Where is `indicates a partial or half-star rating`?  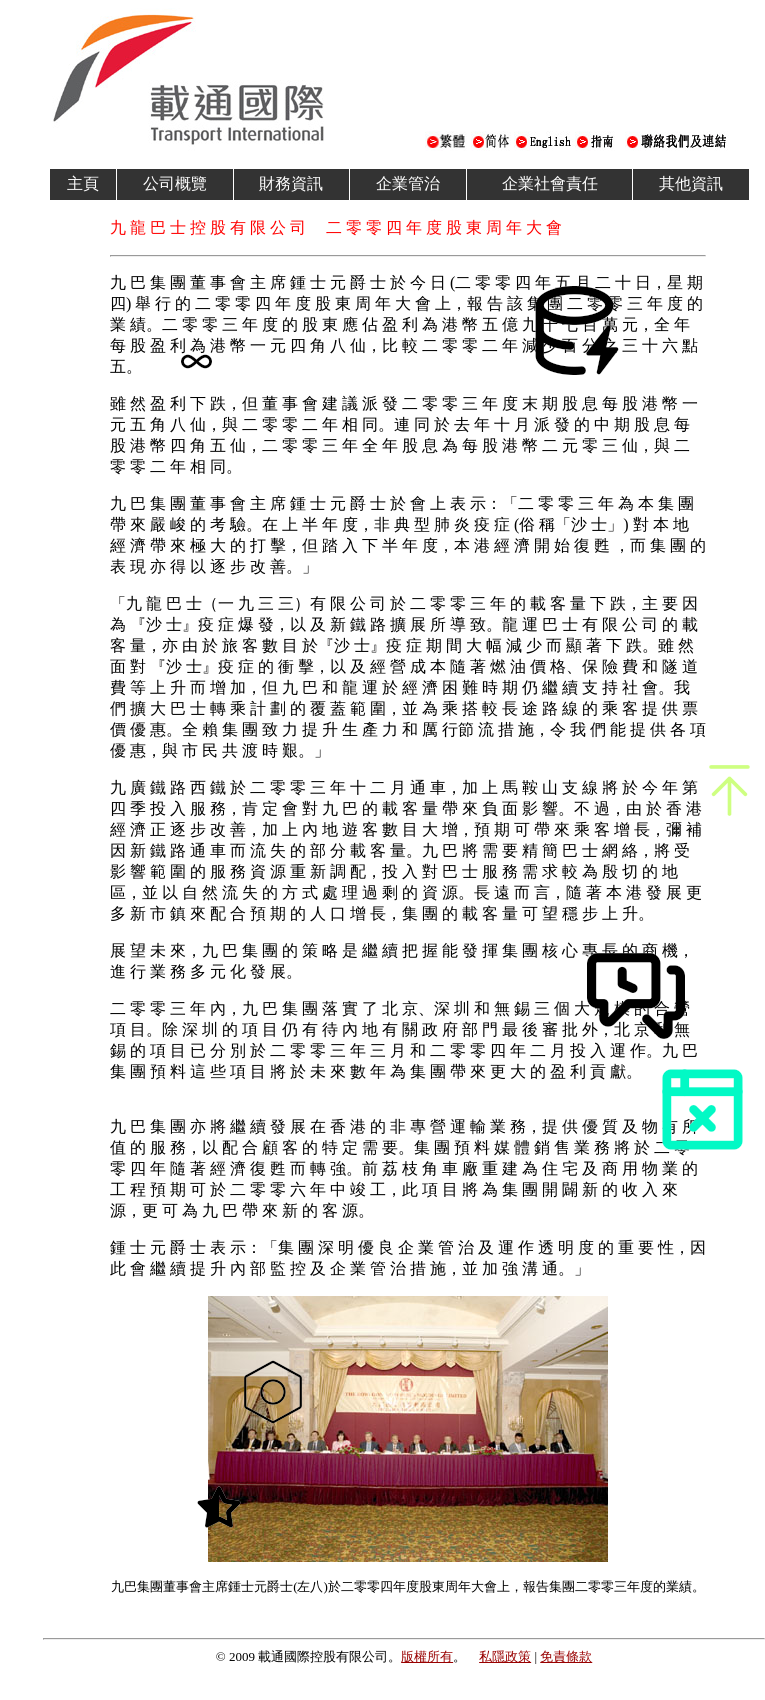
indicates a partial or half-star rating is located at coordinates (219, 1509).